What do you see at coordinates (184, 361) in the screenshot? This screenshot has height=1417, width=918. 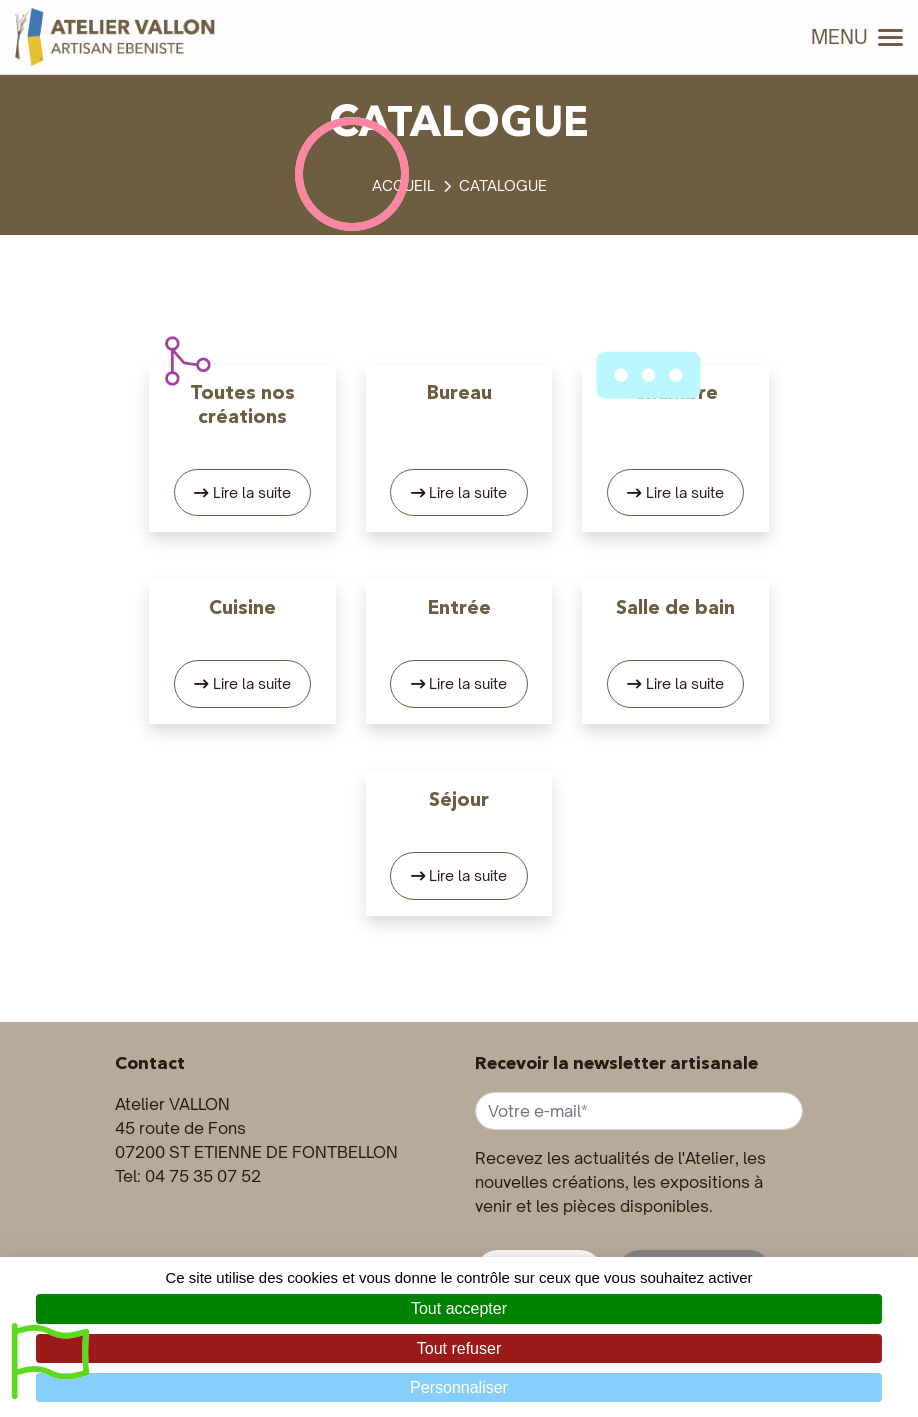 I see `merge branches in version control` at bounding box center [184, 361].